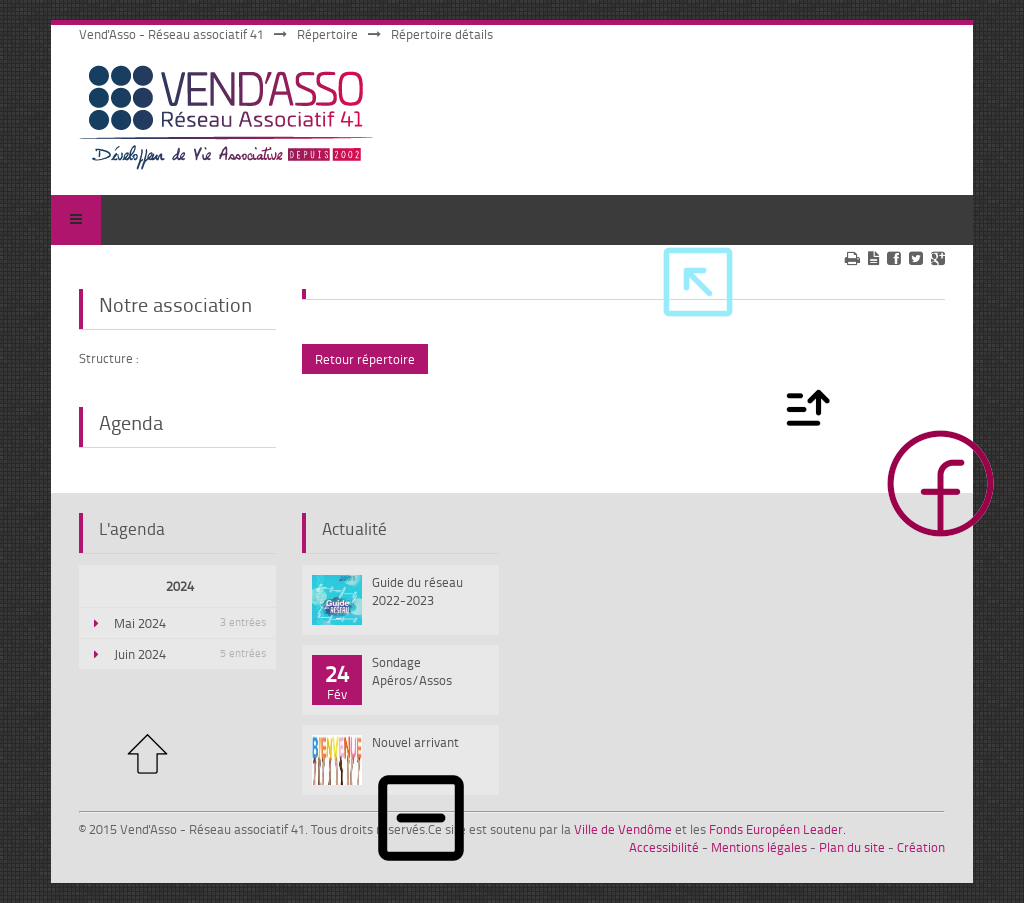 Image resolution: width=1024 pixels, height=903 pixels. Describe the element at coordinates (806, 409) in the screenshot. I see `sort items in descending order` at that location.